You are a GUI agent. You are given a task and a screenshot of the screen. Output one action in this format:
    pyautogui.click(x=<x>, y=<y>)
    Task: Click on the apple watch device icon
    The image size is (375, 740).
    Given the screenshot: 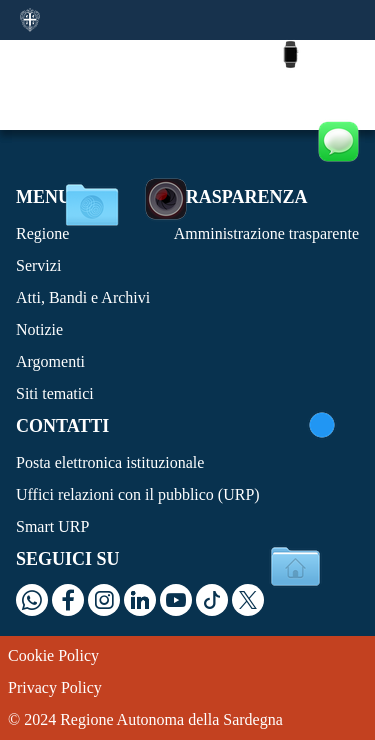 What is the action you would take?
    pyautogui.click(x=290, y=54)
    